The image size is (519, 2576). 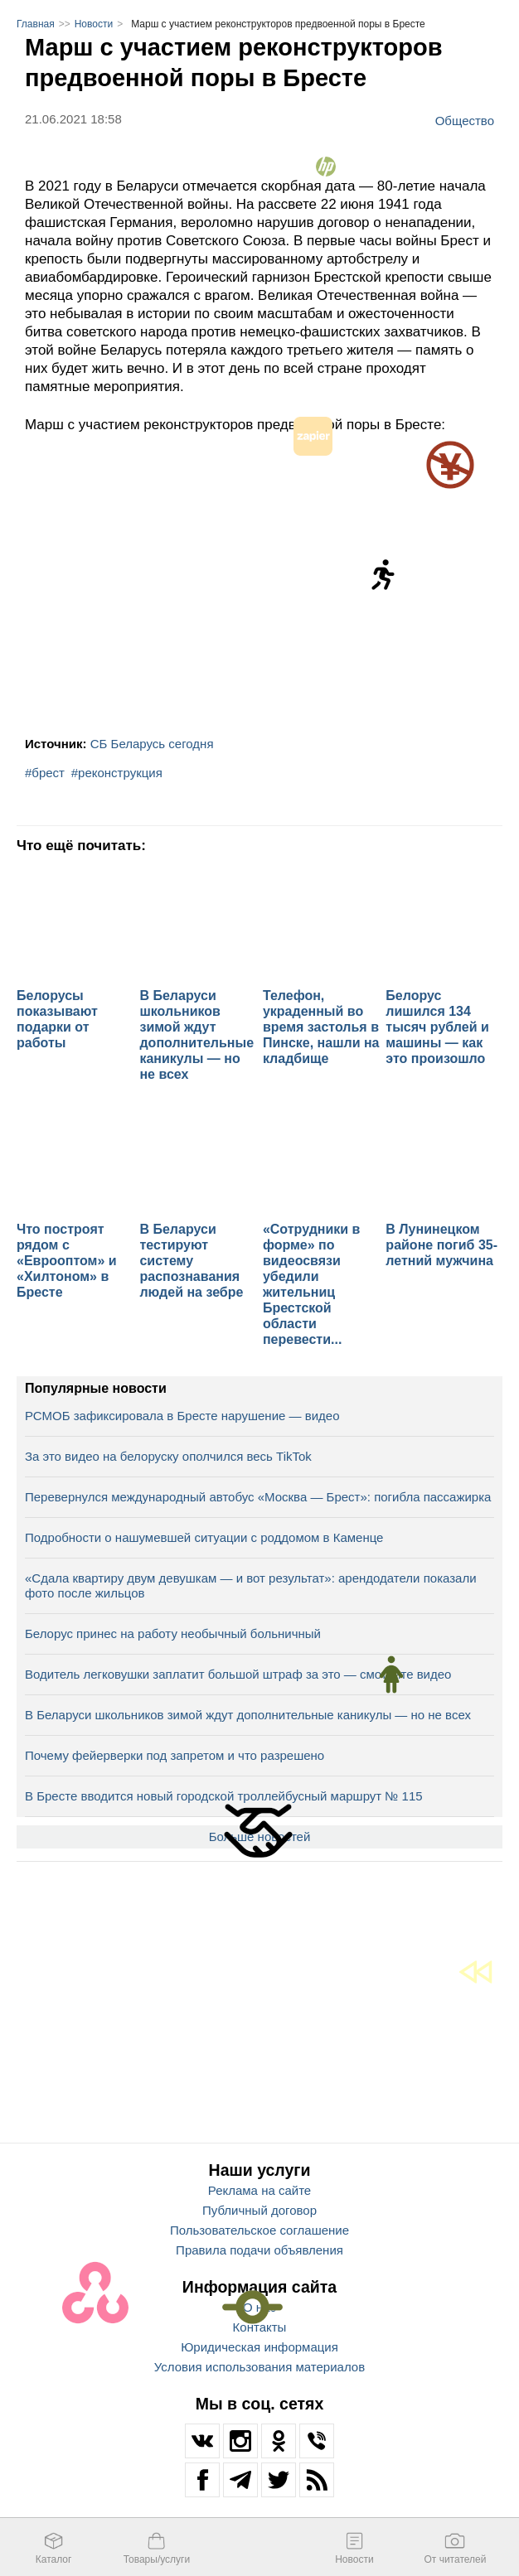 What do you see at coordinates (95, 2293) in the screenshot?
I see `OpenCV computer vision library logo` at bounding box center [95, 2293].